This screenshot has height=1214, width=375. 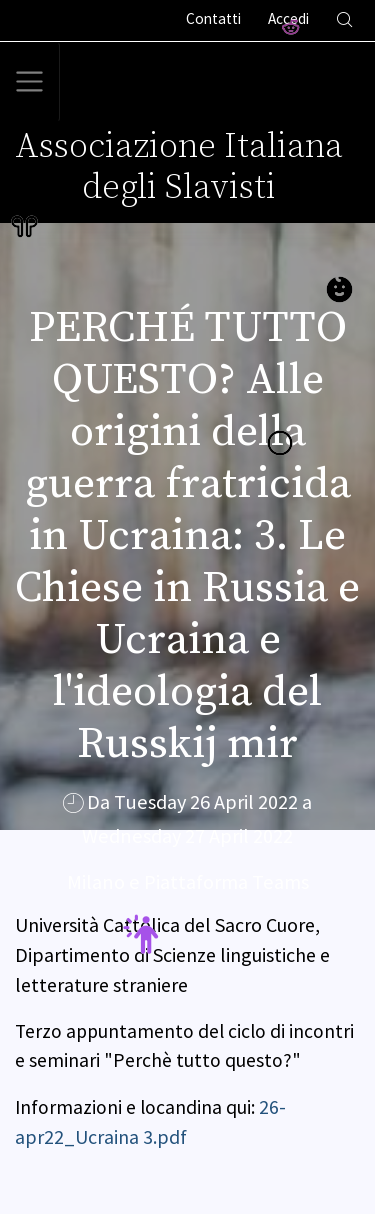 What do you see at coordinates (280, 443) in the screenshot?
I see `indicates 0% progress or empty state` at bounding box center [280, 443].